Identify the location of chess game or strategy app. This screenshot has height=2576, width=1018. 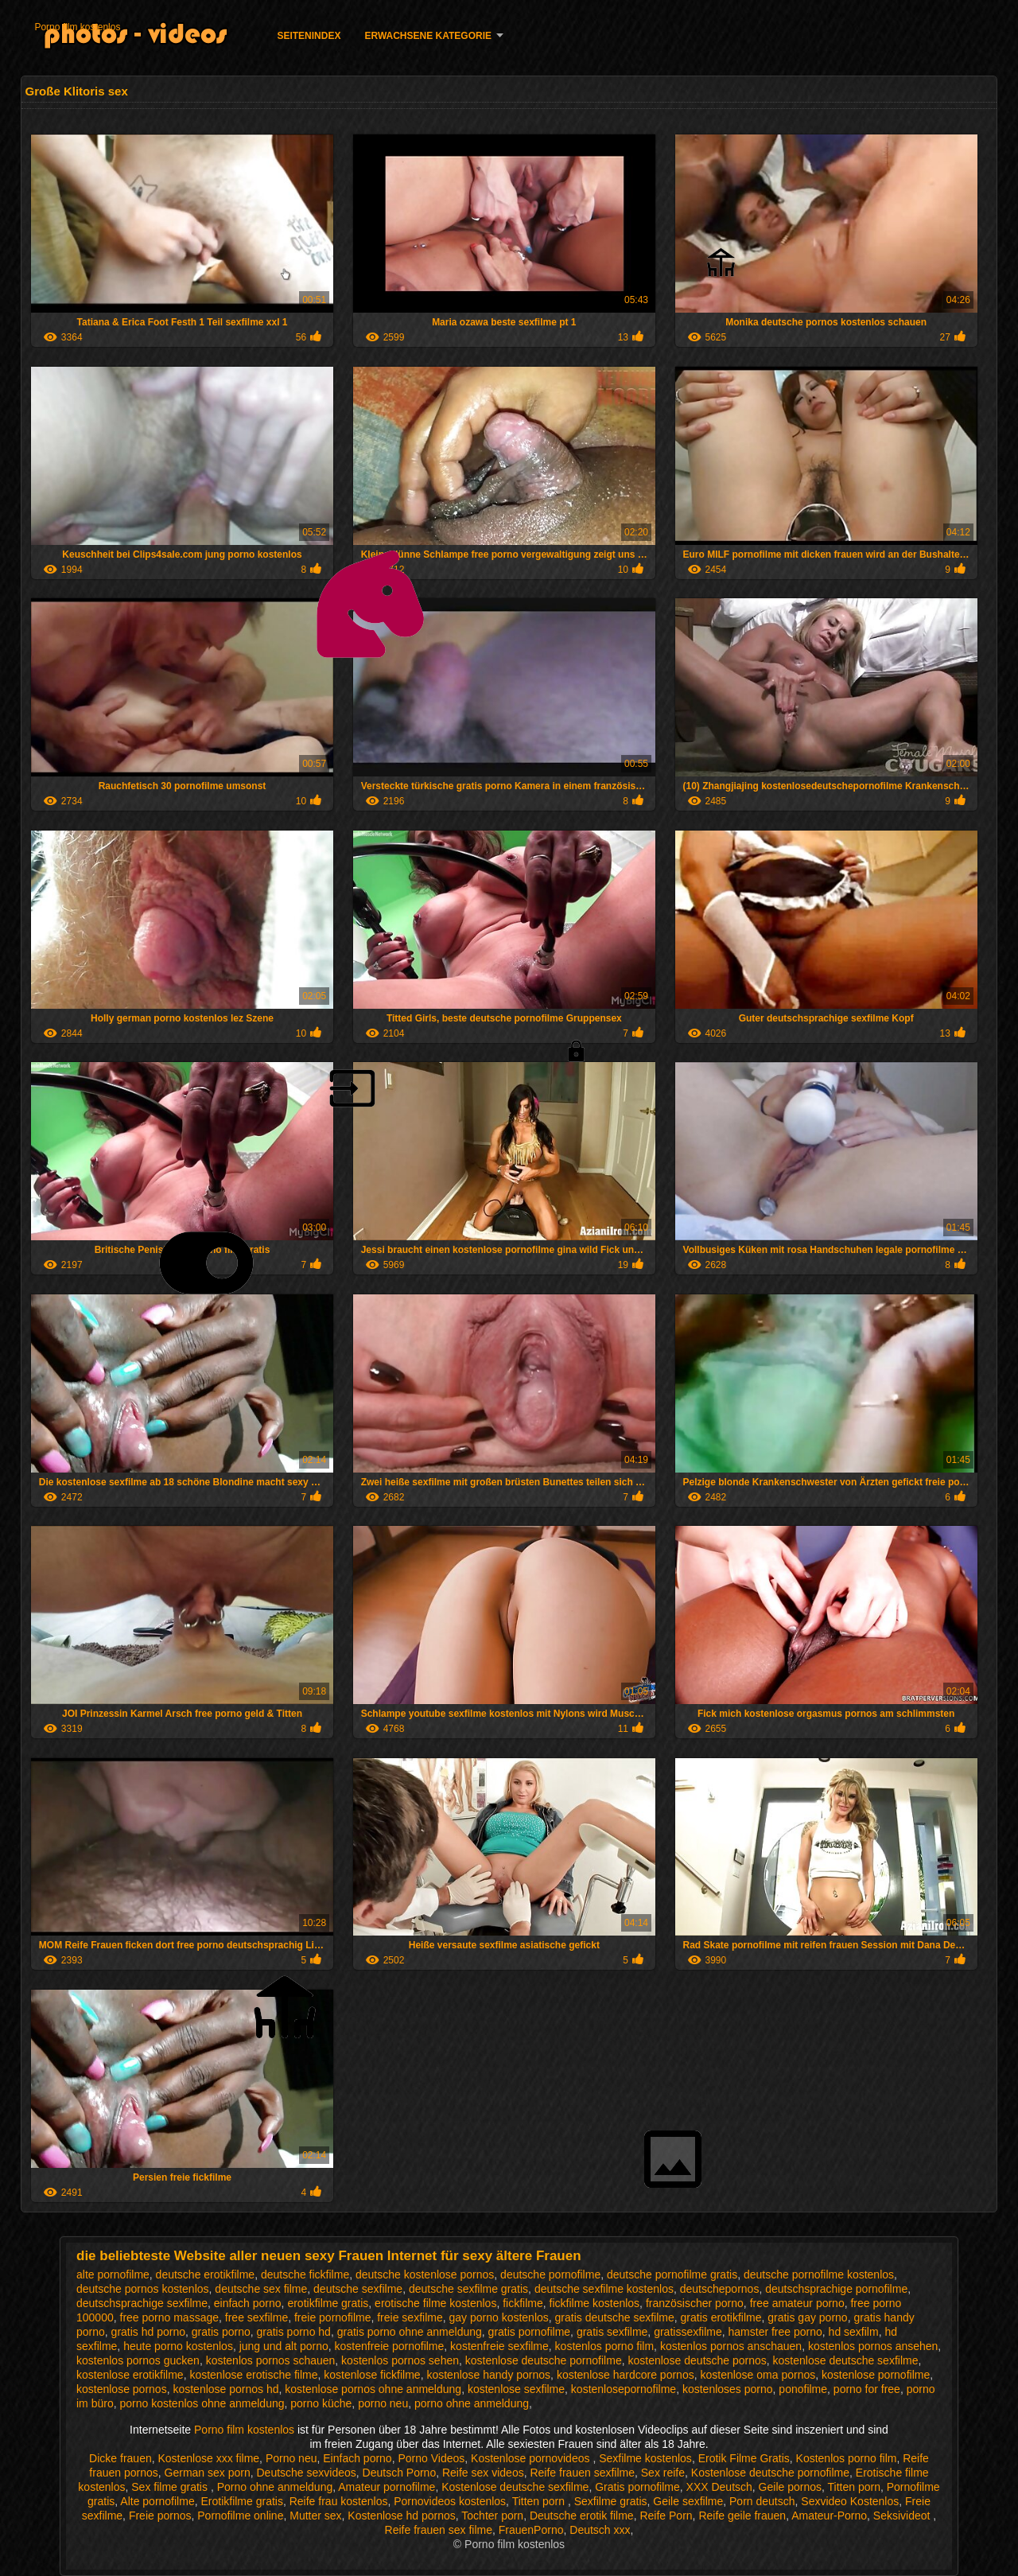
(371, 602).